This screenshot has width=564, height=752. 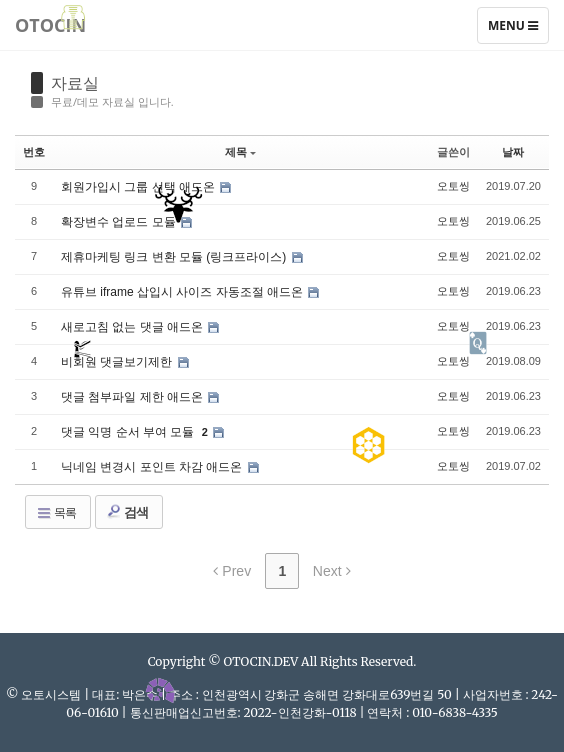 What do you see at coordinates (178, 204) in the screenshot?
I see `wildlife or nature category indicator` at bounding box center [178, 204].